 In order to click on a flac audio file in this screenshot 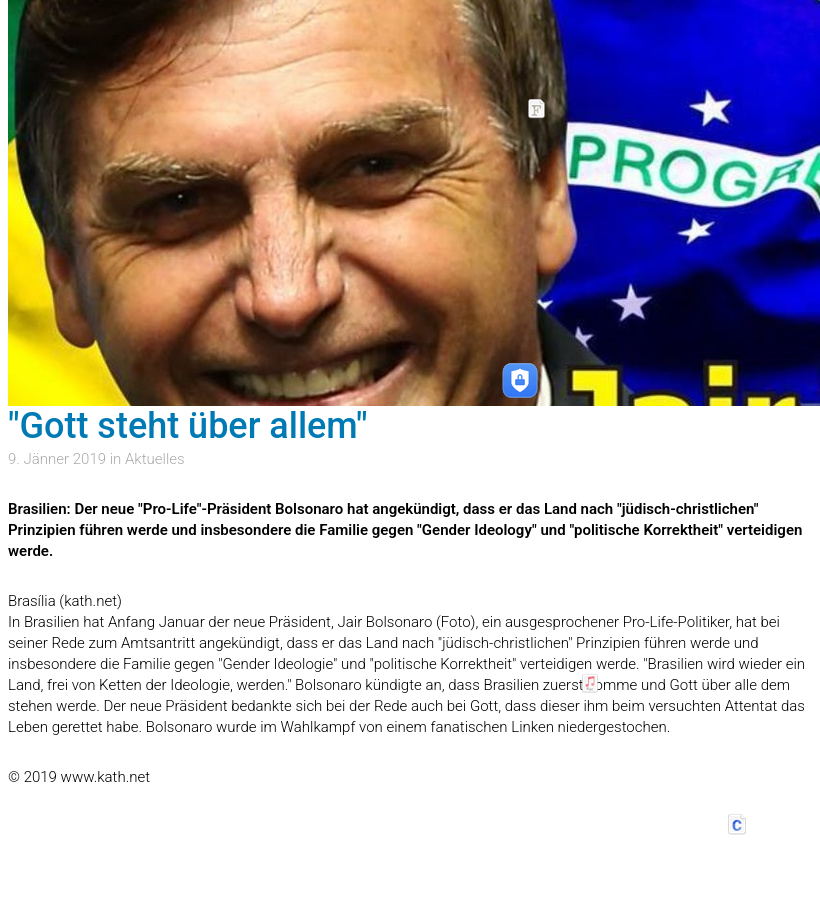, I will do `click(590, 683)`.